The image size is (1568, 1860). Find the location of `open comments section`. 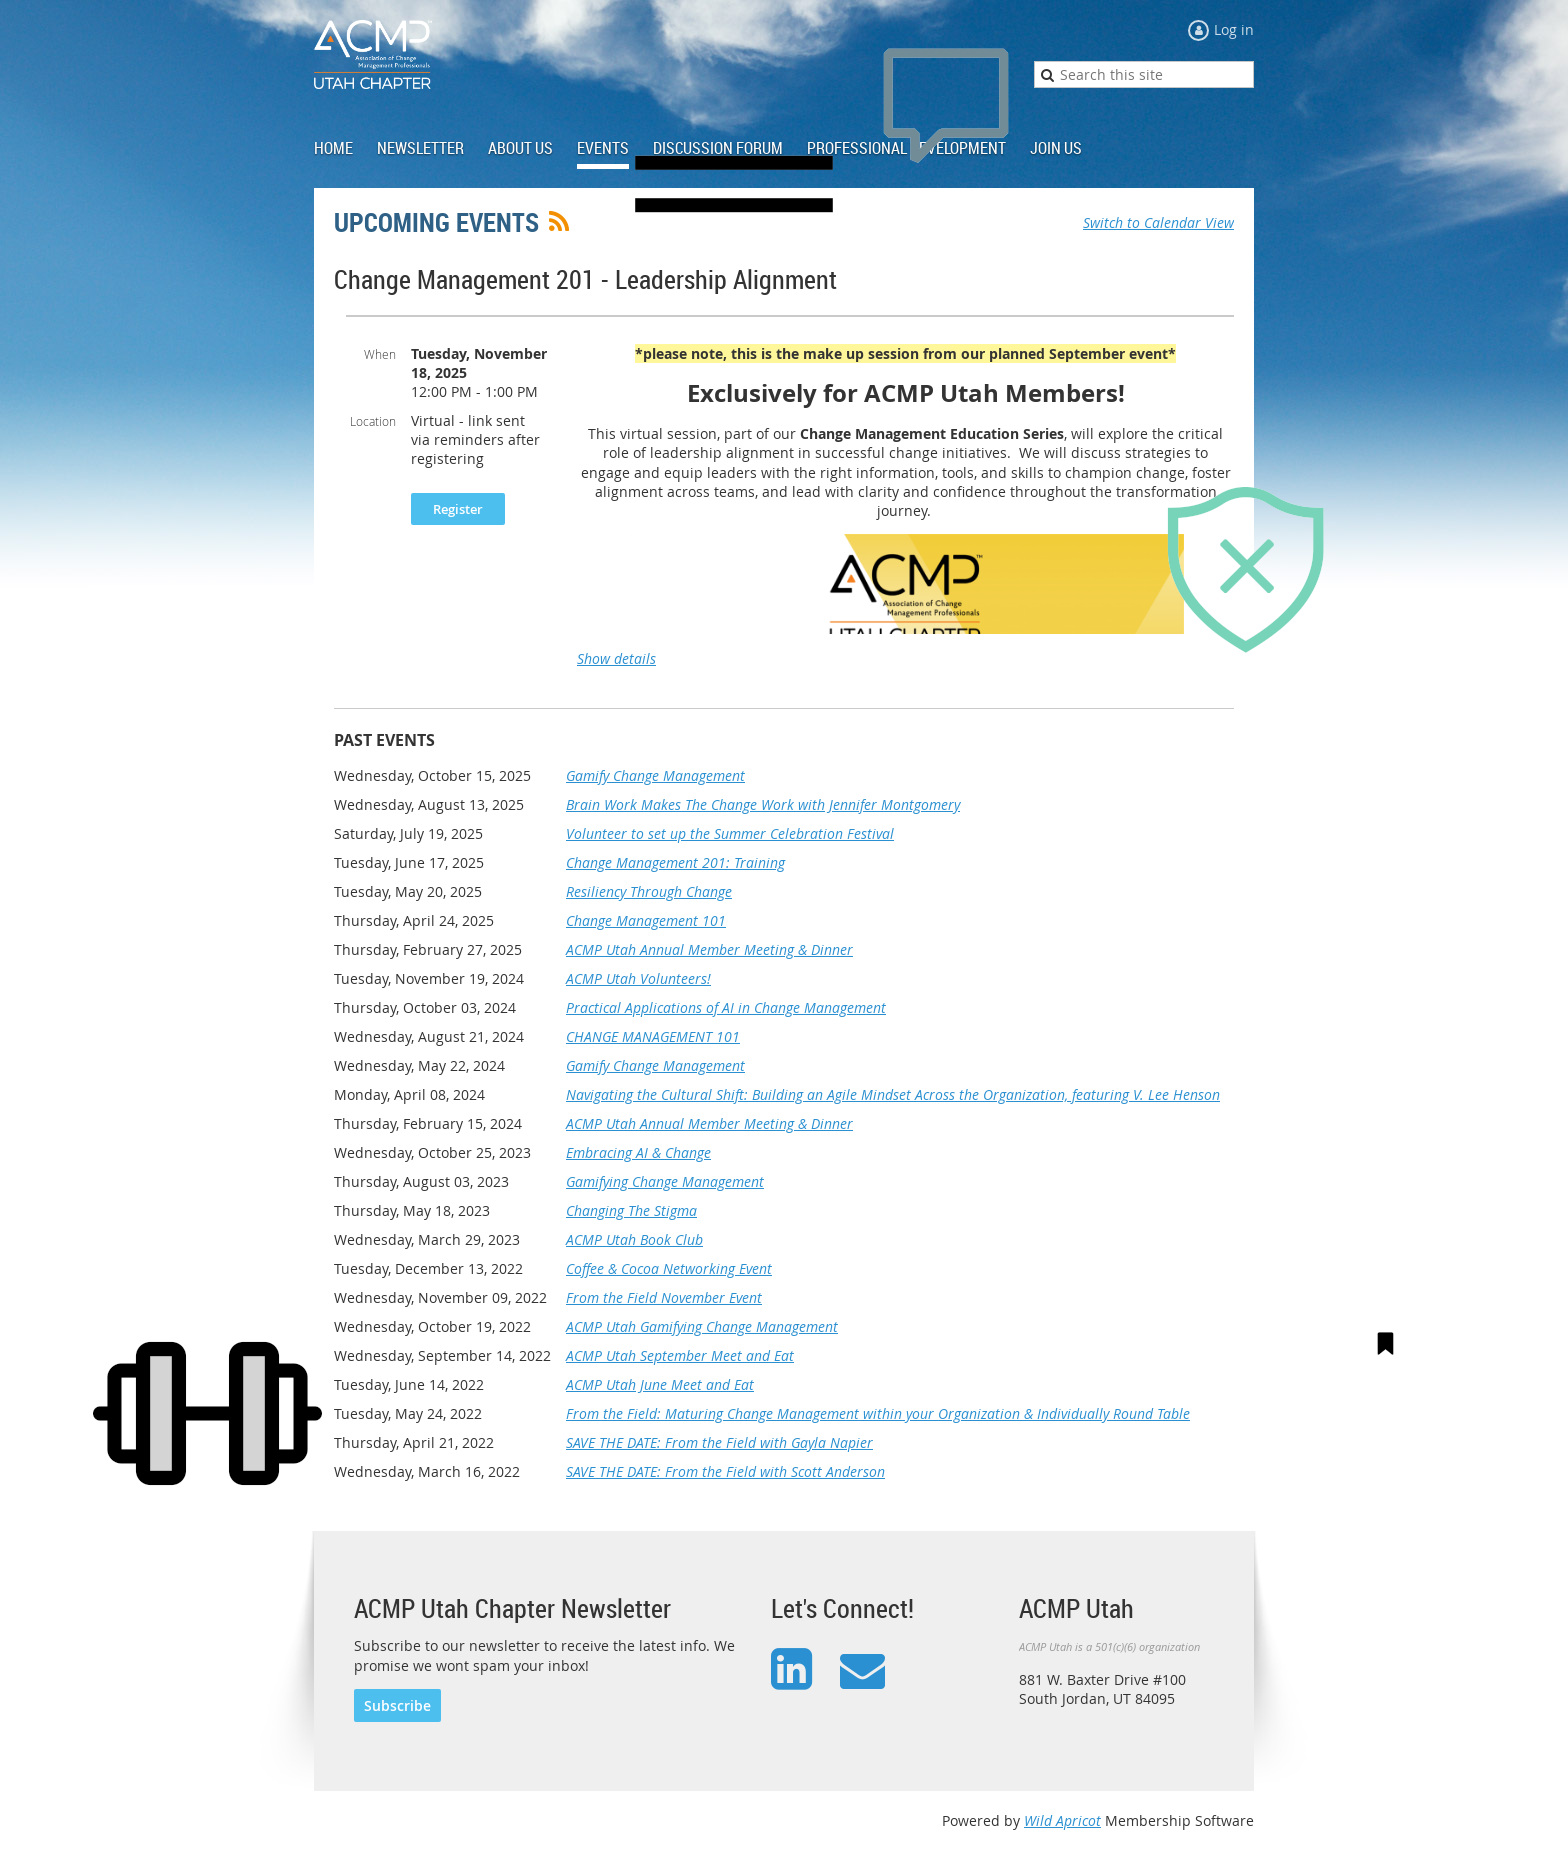

open comments section is located at coordinates (946, 102).